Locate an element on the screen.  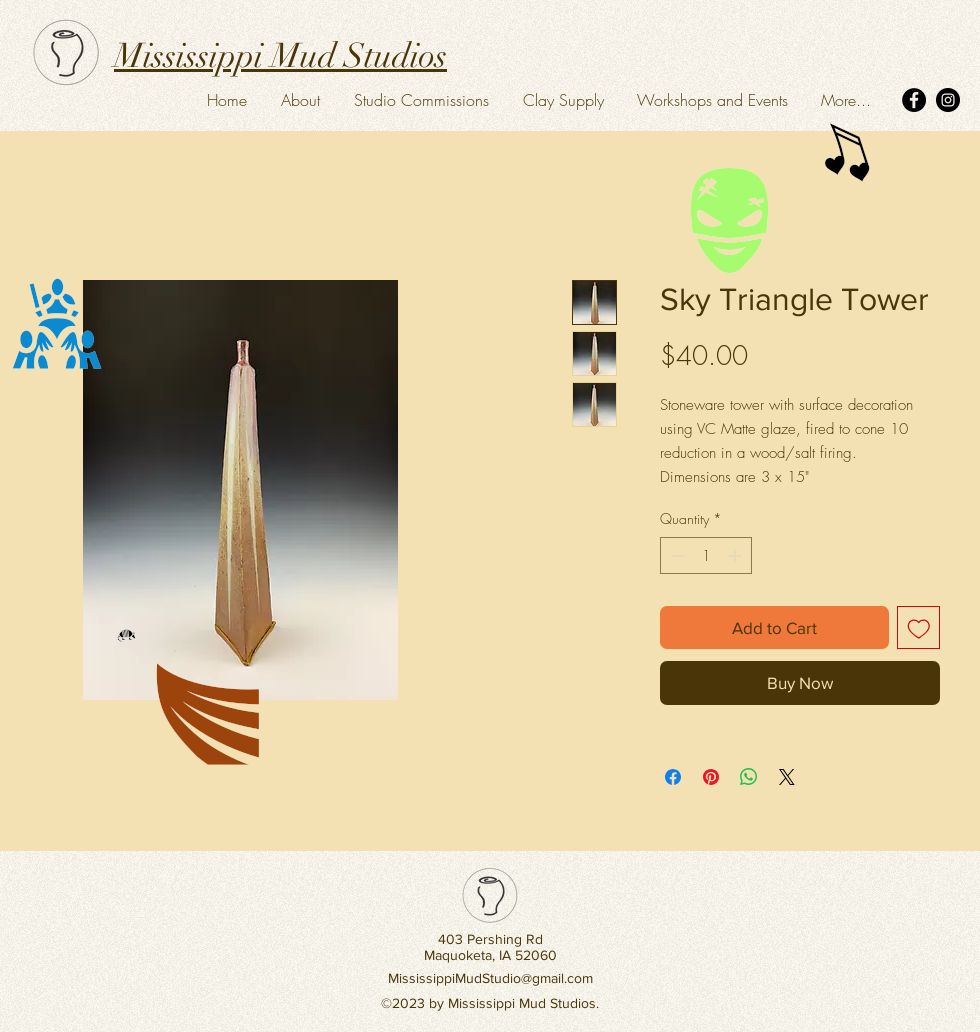
browse romantic or love-themed music is located at coordinates (847, 152).